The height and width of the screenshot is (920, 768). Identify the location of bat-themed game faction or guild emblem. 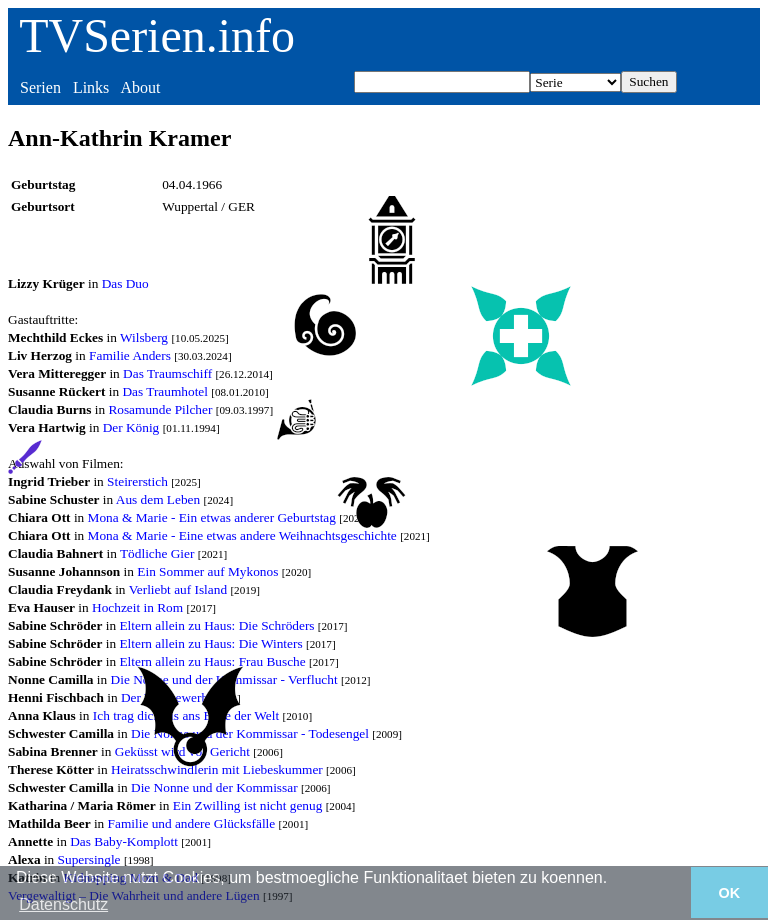
(190, 717).